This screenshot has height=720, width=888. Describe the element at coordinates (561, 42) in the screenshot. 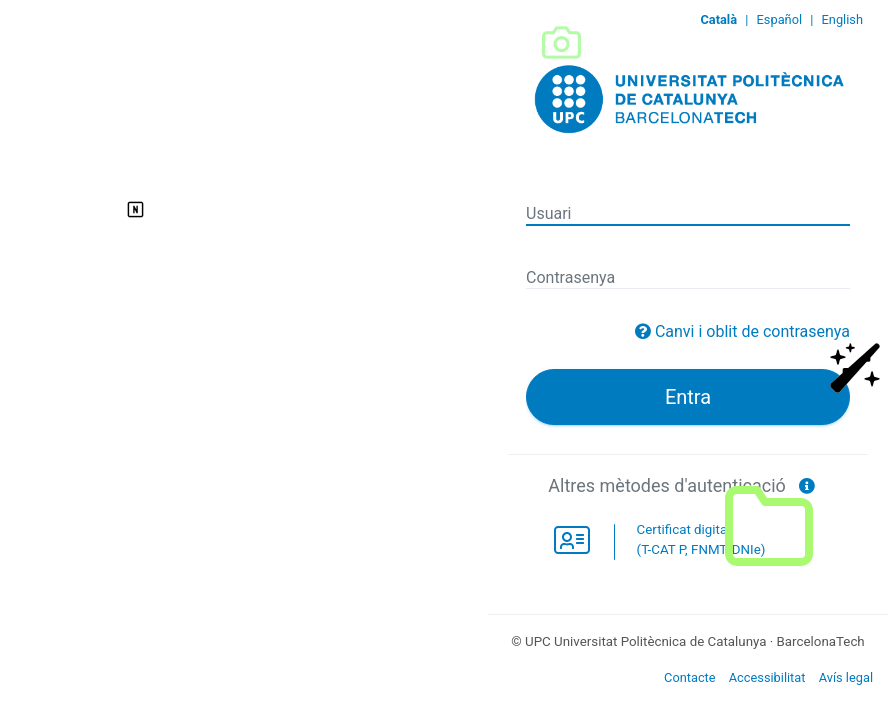

I see `take a photo` at that location.